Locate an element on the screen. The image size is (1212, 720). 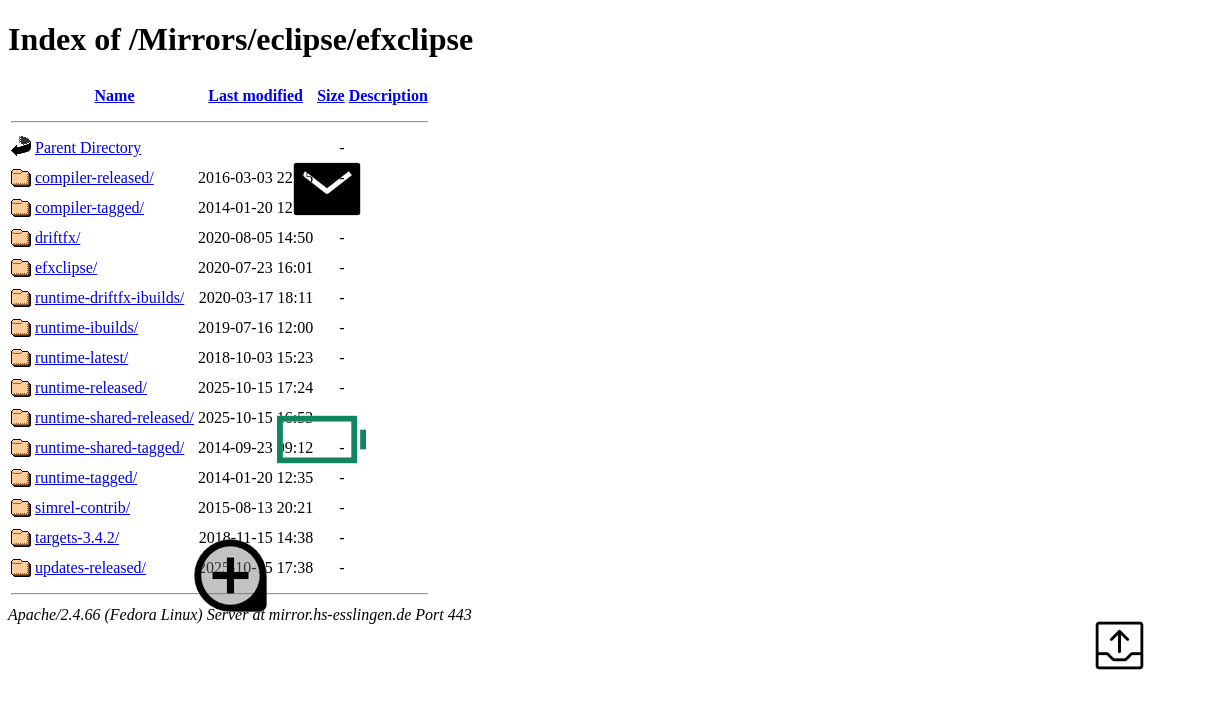
open your email inbox is located at coordinates (327, 189).